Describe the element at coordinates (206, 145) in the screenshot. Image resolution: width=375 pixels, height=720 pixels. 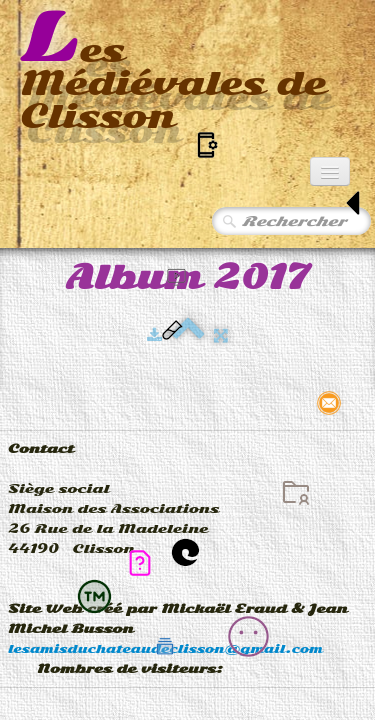
I see `access app settings` at that location.